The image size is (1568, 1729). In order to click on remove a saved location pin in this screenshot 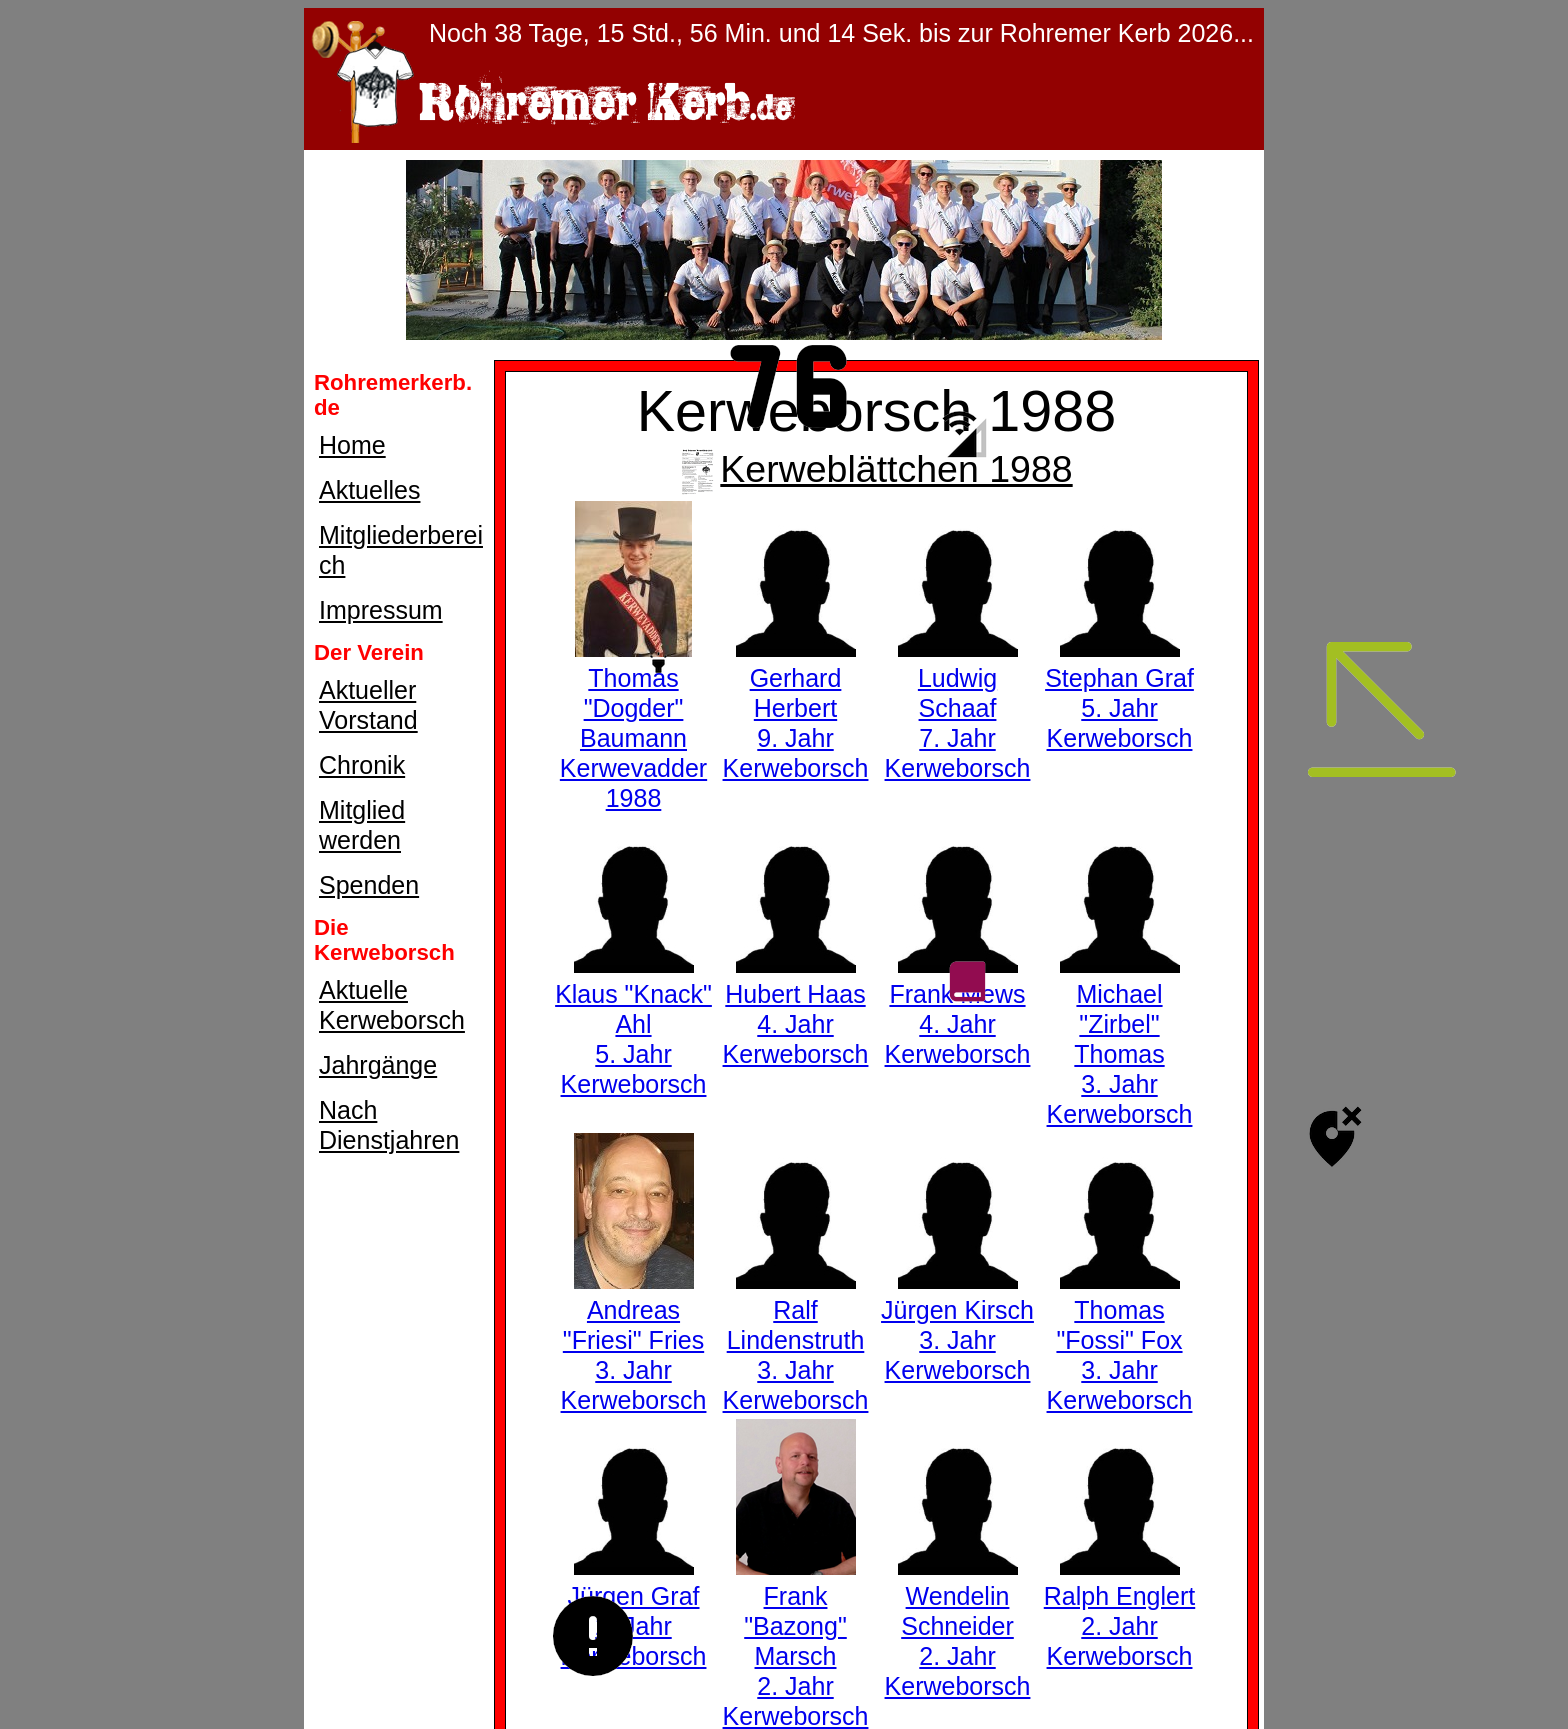, I will do `click(1332, 1136)`.